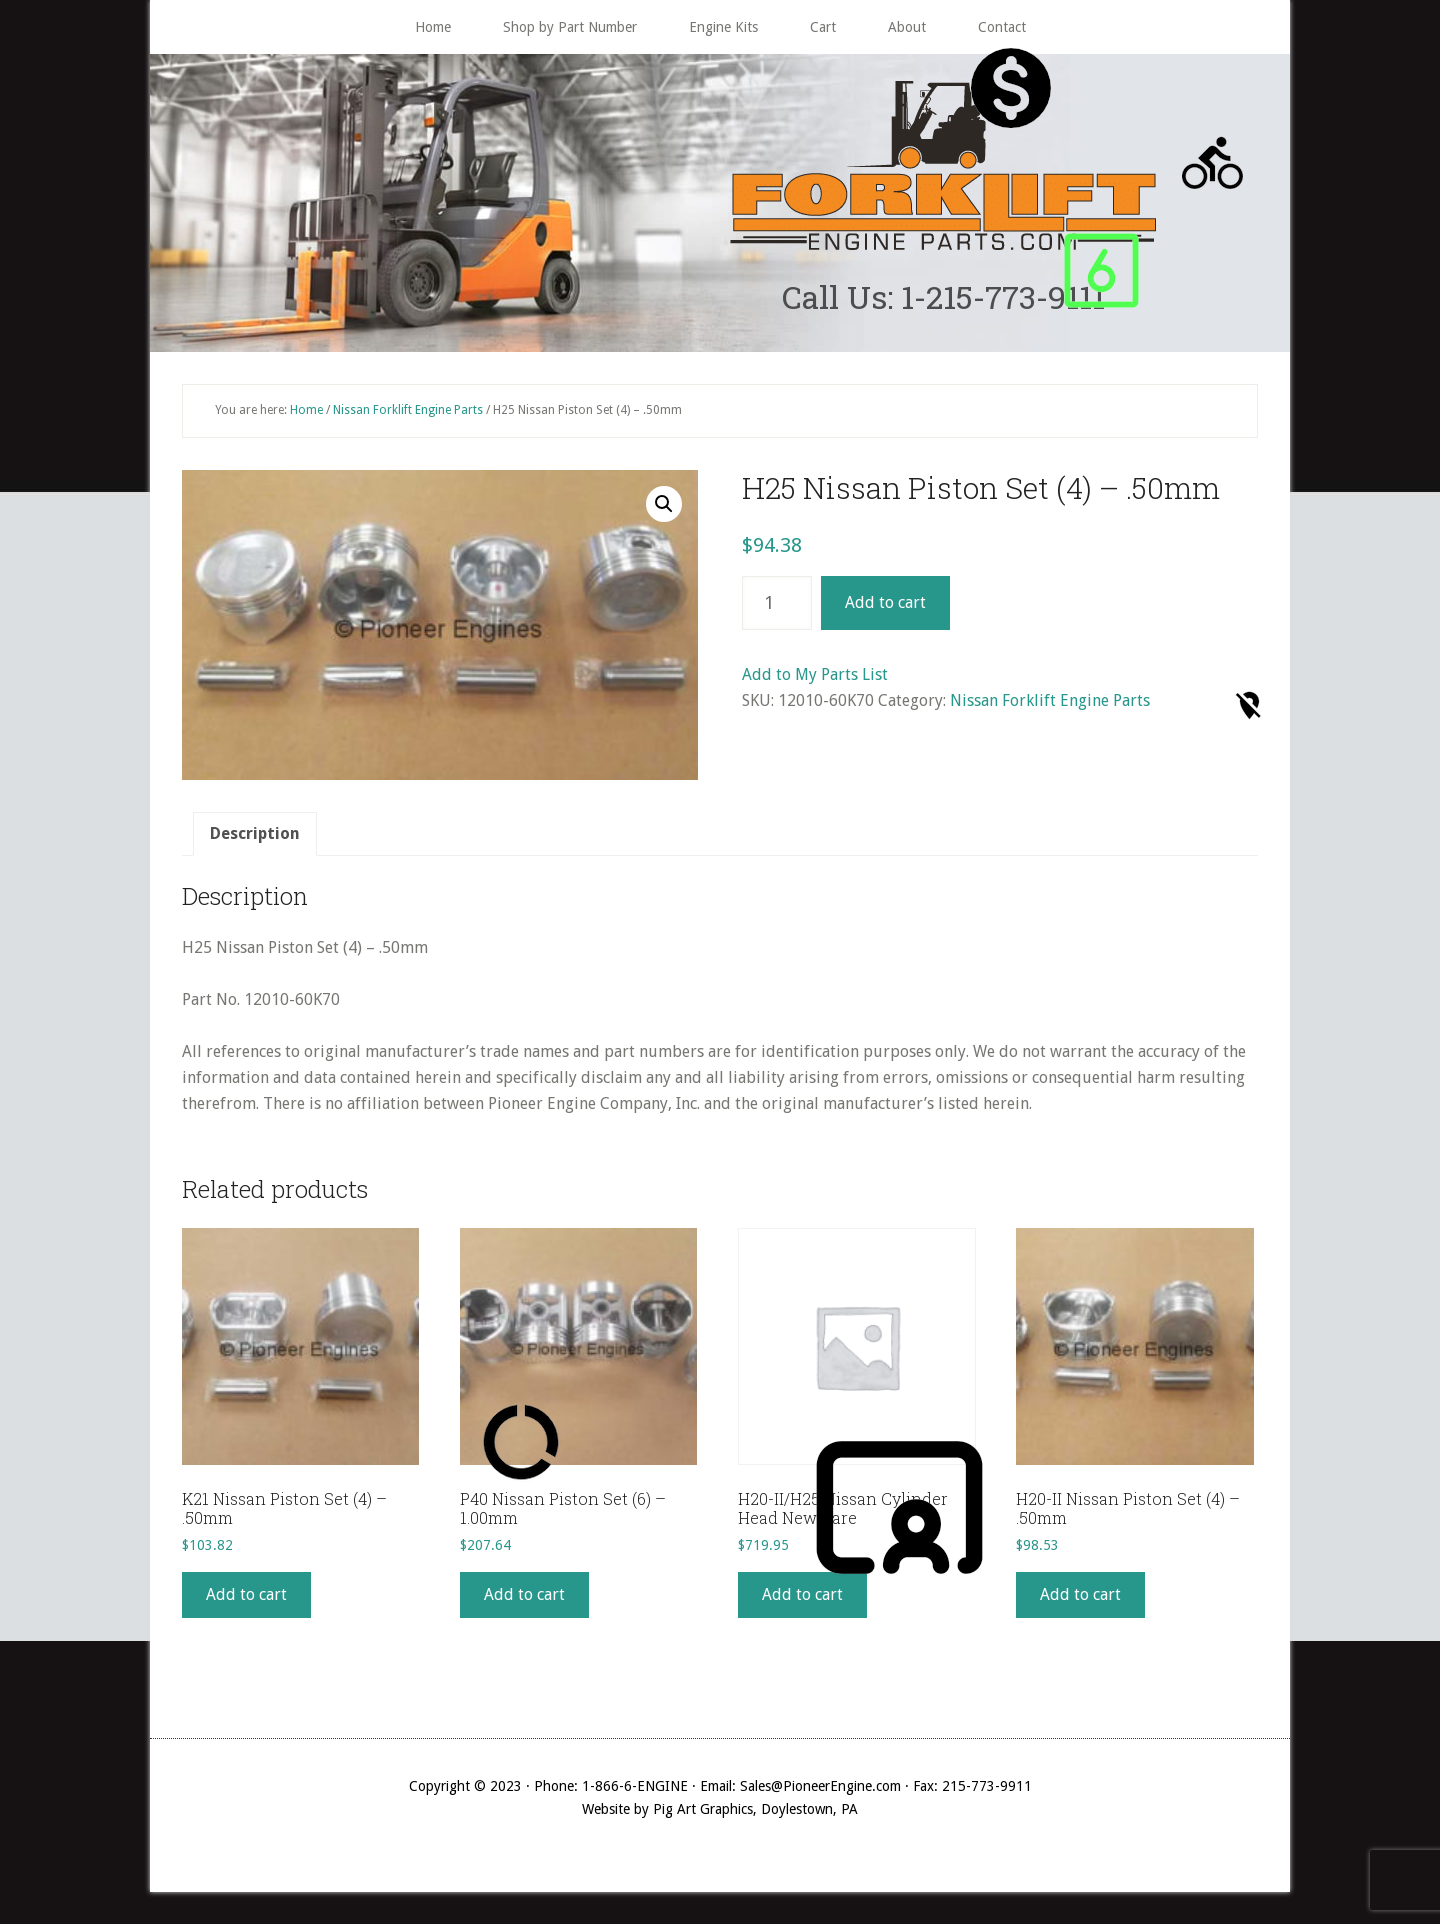 Image resolution: width=1440 pixels, height=1924 pixels. I want to click on select the number six, so click(1101, 270).